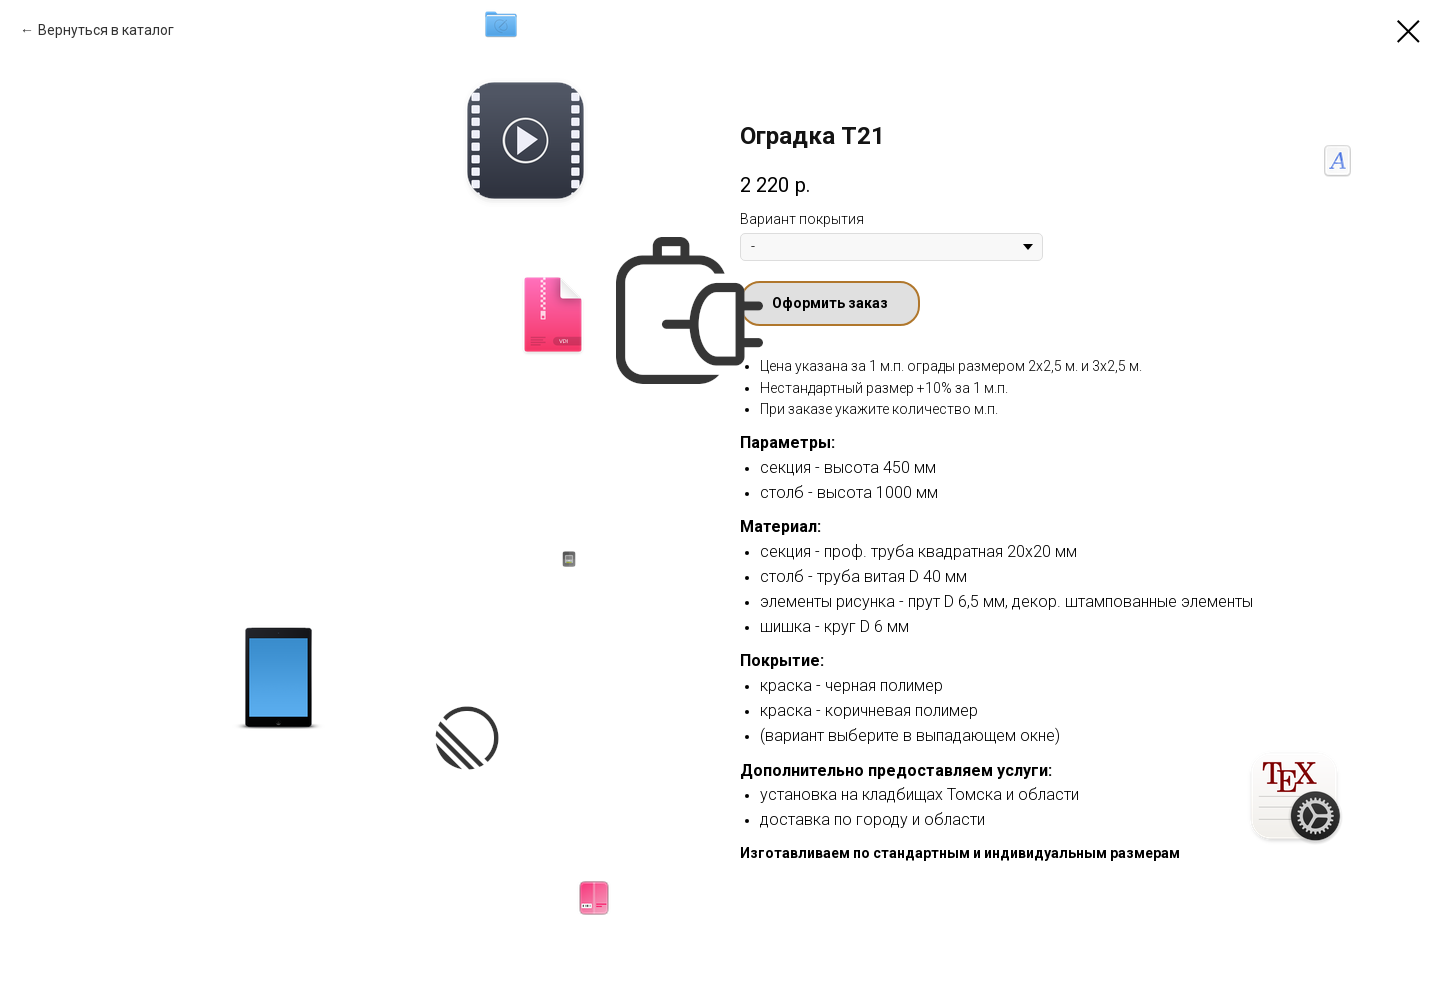 The height and width of the screenshot is (985, 1440). Describe the element at coordinates (1294, 796) in the screenshot. I see `open miktex console for managing tex distributions` at that location.